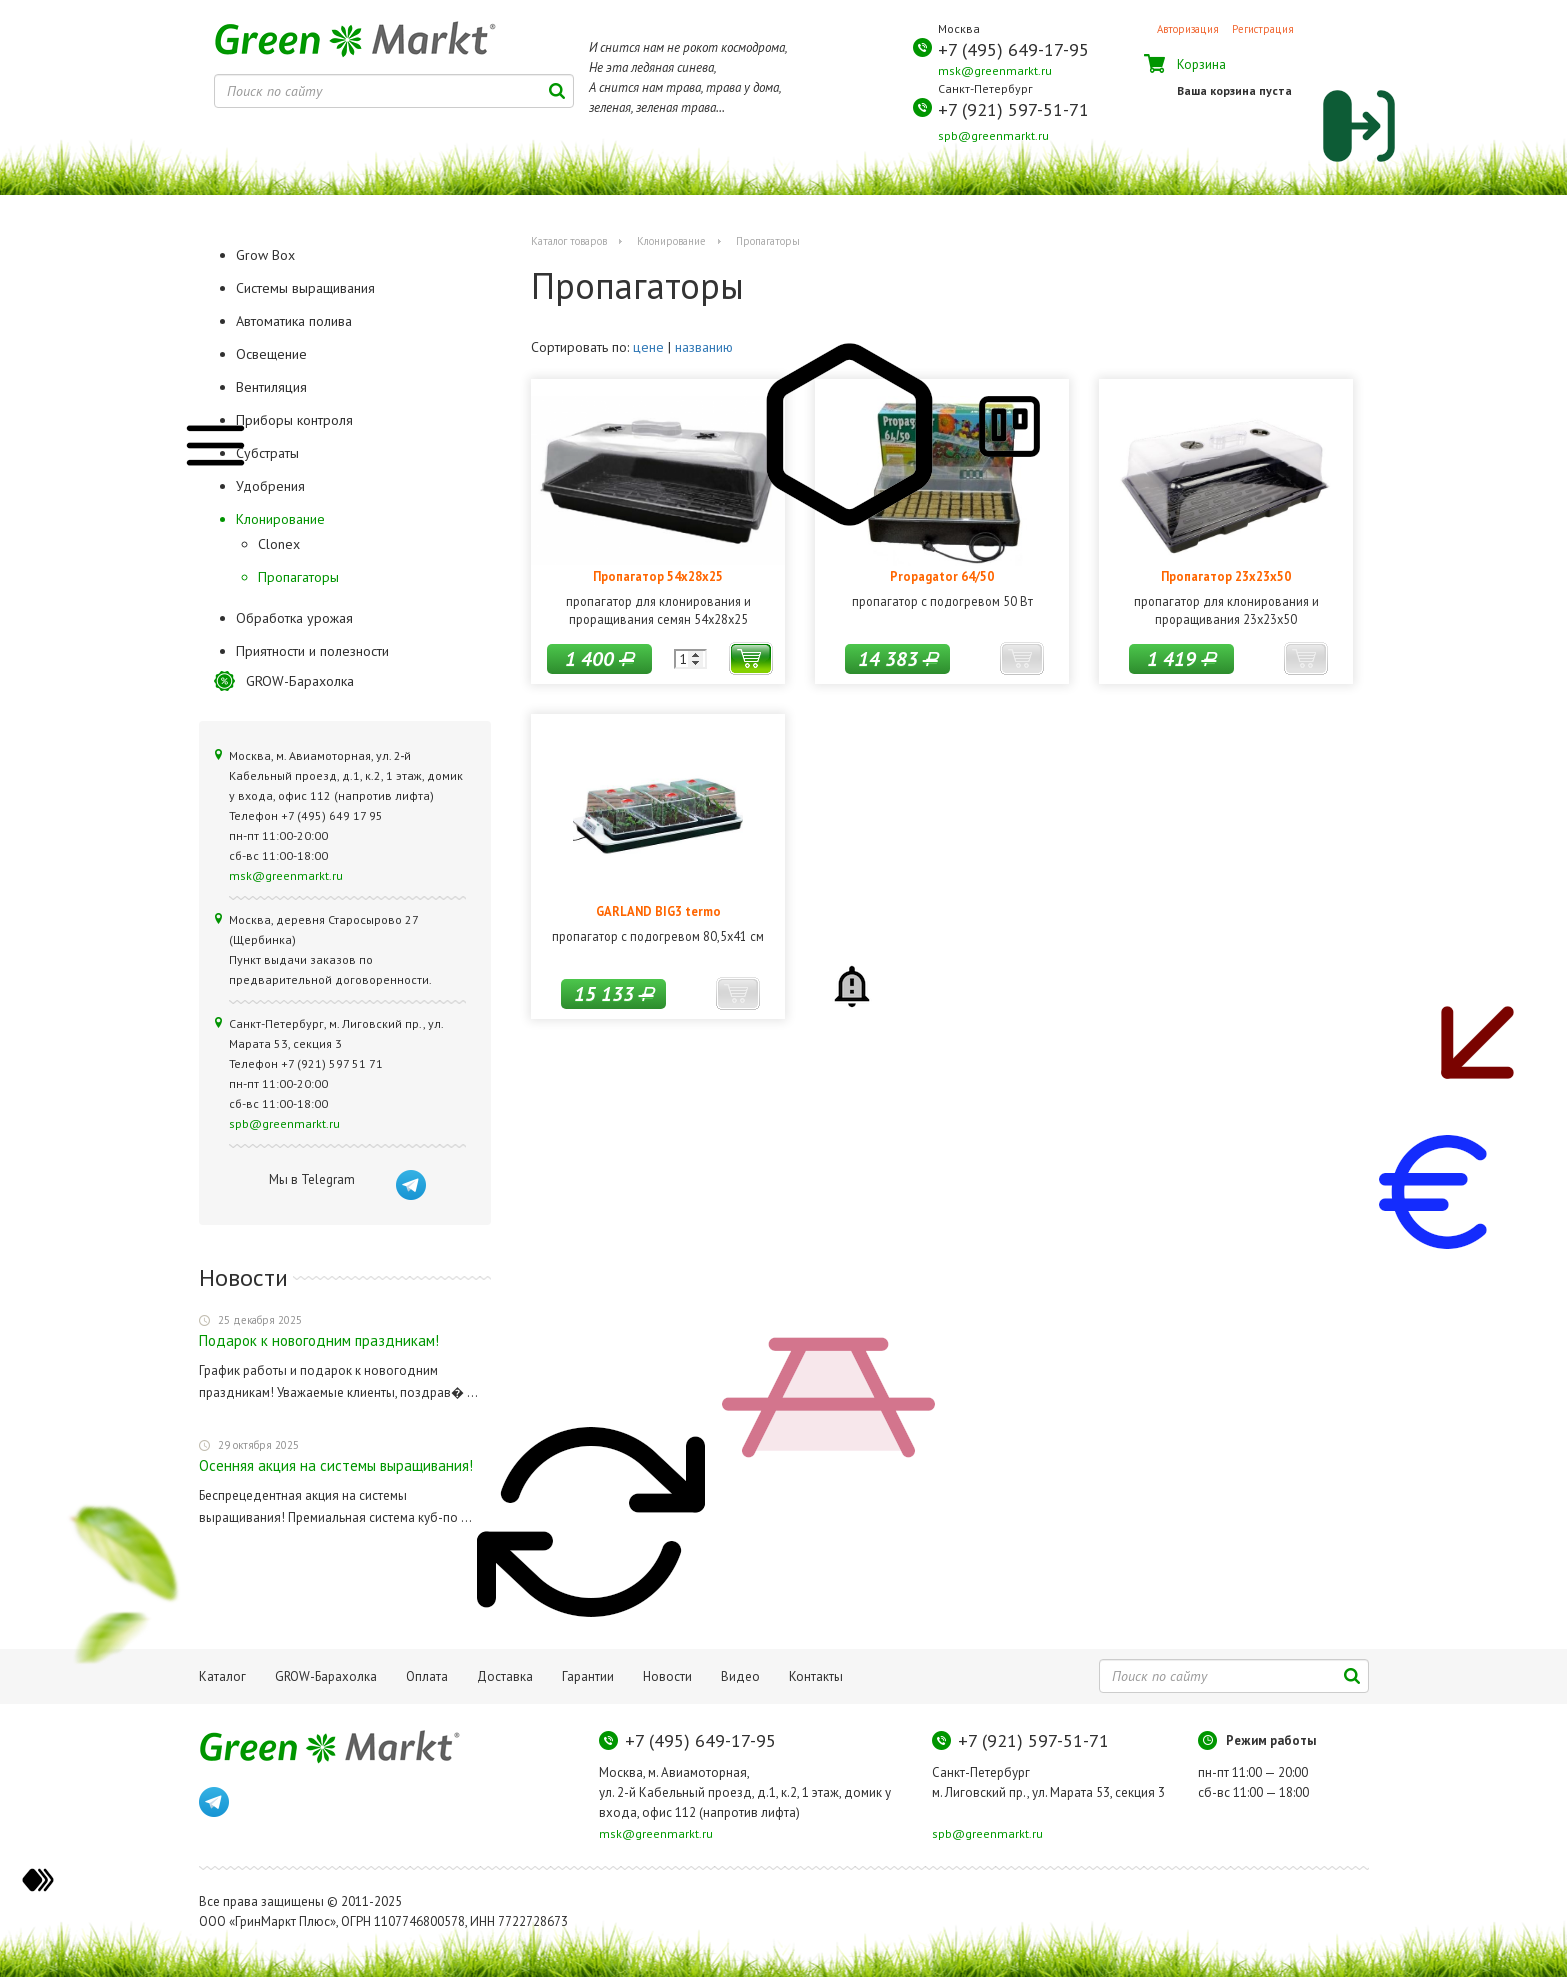 The height and width of the screenshot is (1977, 1567). Describe the element at coordinates (849, 434) in the screenshot. I see `indicates a modular or honeycomb-style layout option` at that location.